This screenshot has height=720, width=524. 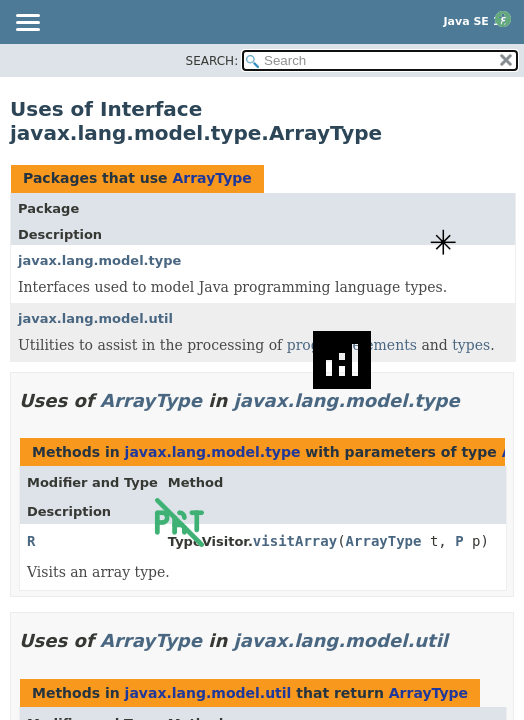 I want to click on http patch request disabled or unavailable, so click(x=179, y=522).